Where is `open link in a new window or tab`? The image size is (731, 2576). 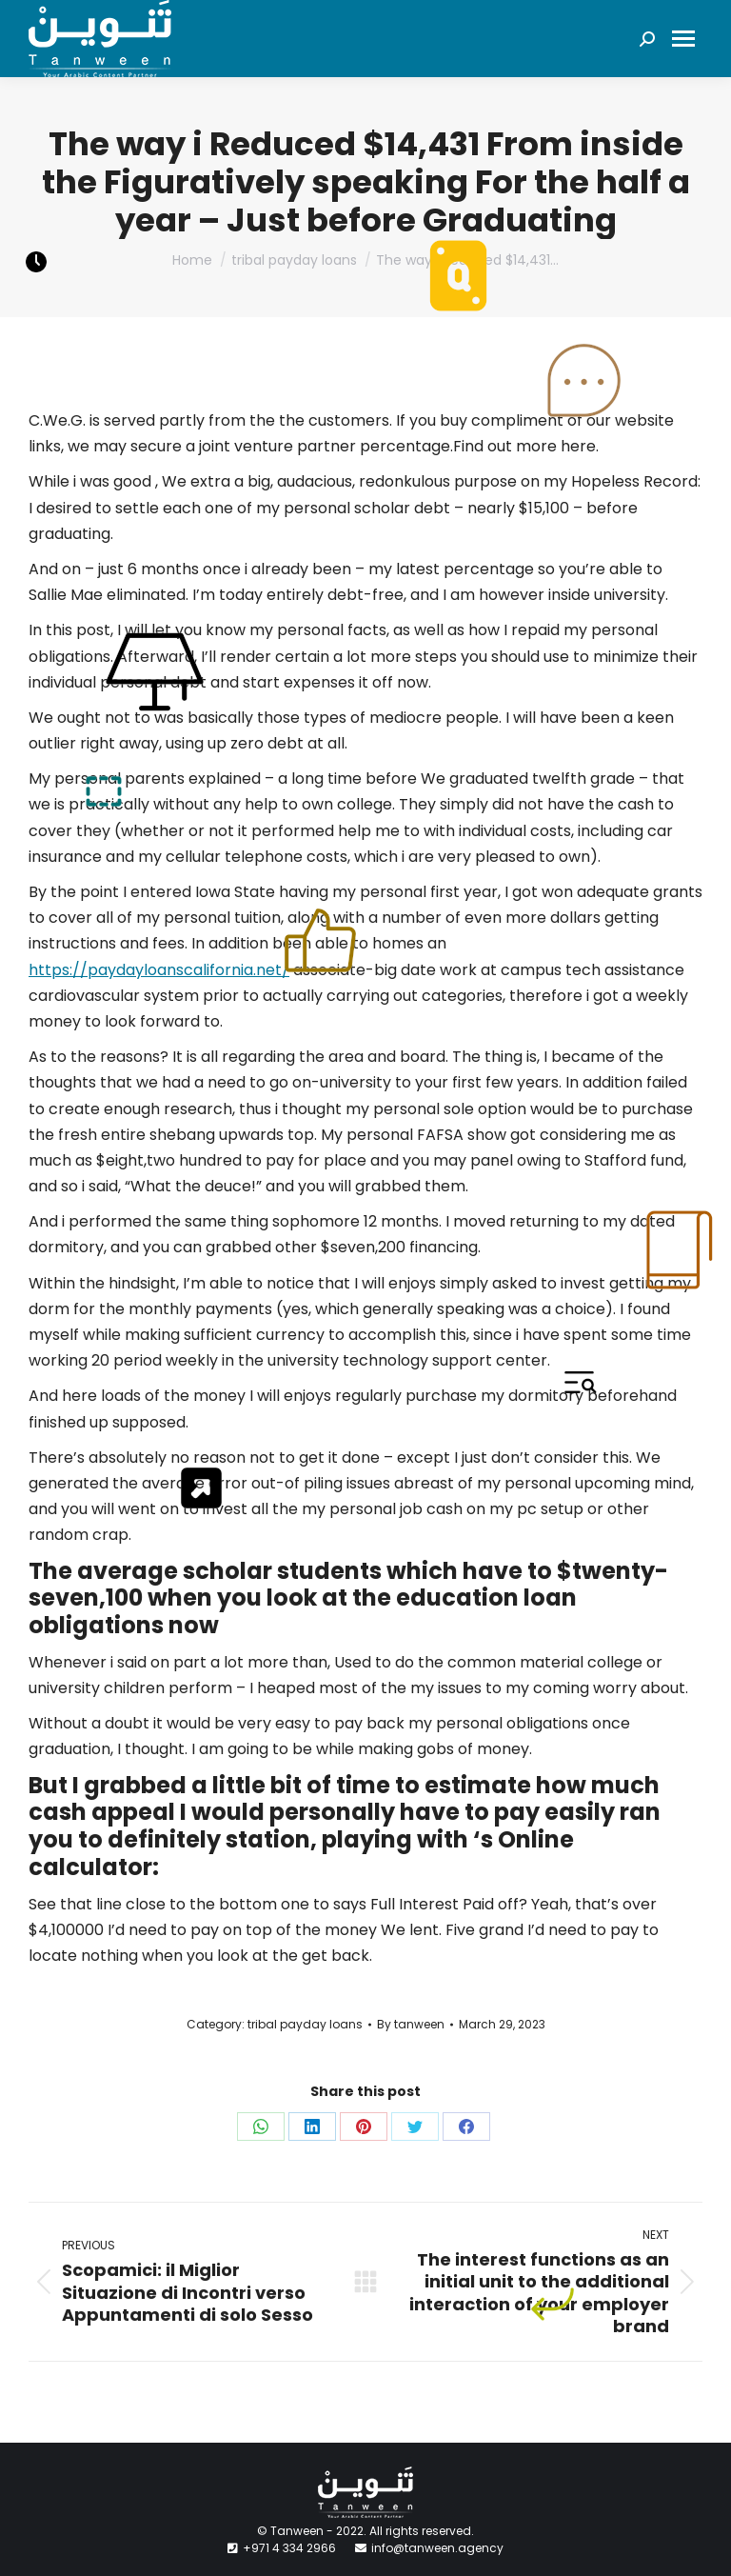 open link in a new window or tab is located at coordinates (201, 1488).